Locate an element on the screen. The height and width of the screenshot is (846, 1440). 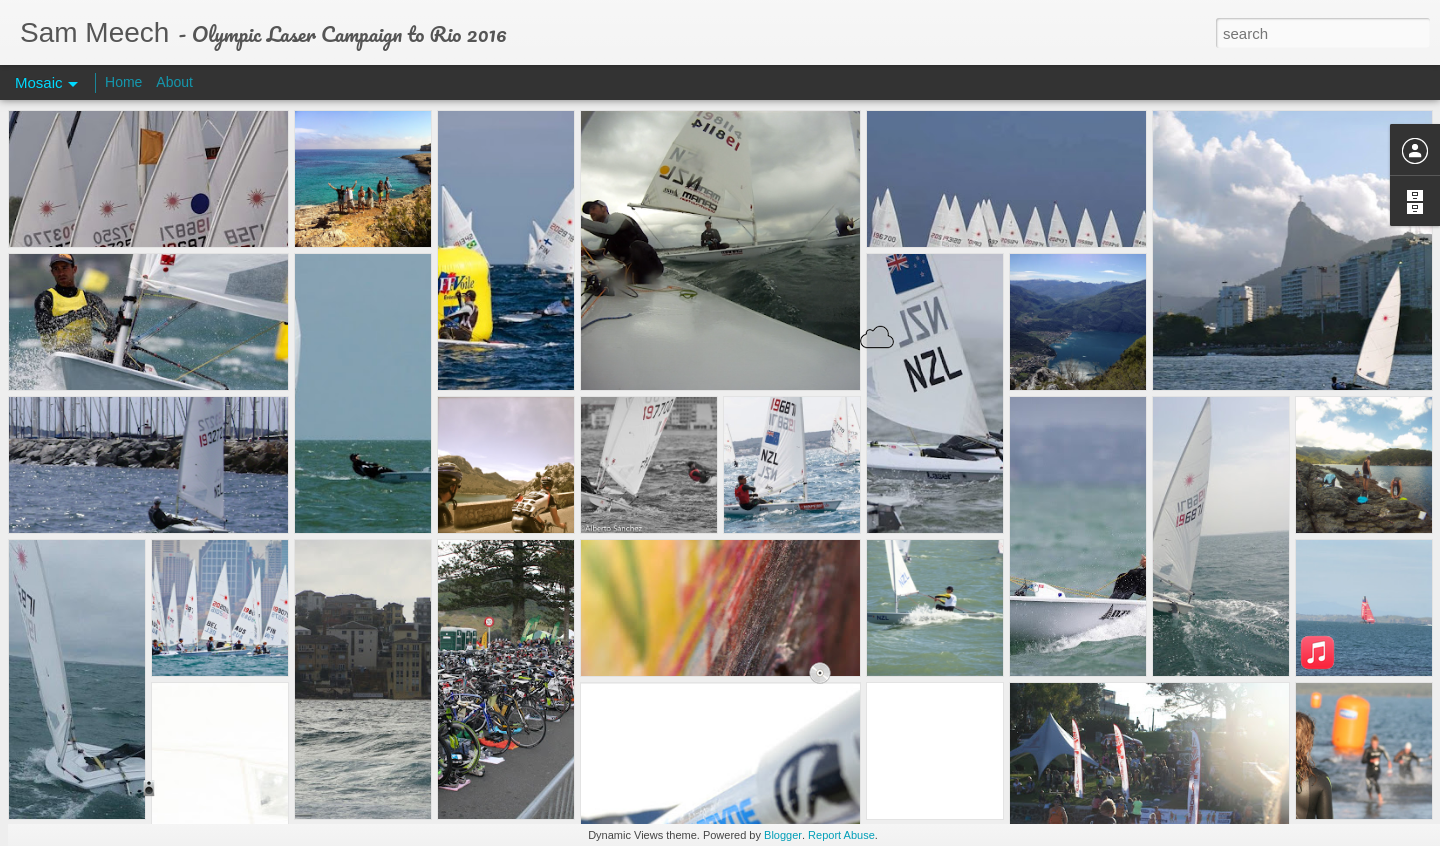
open apple music app is located at coordinates (1317, 652).